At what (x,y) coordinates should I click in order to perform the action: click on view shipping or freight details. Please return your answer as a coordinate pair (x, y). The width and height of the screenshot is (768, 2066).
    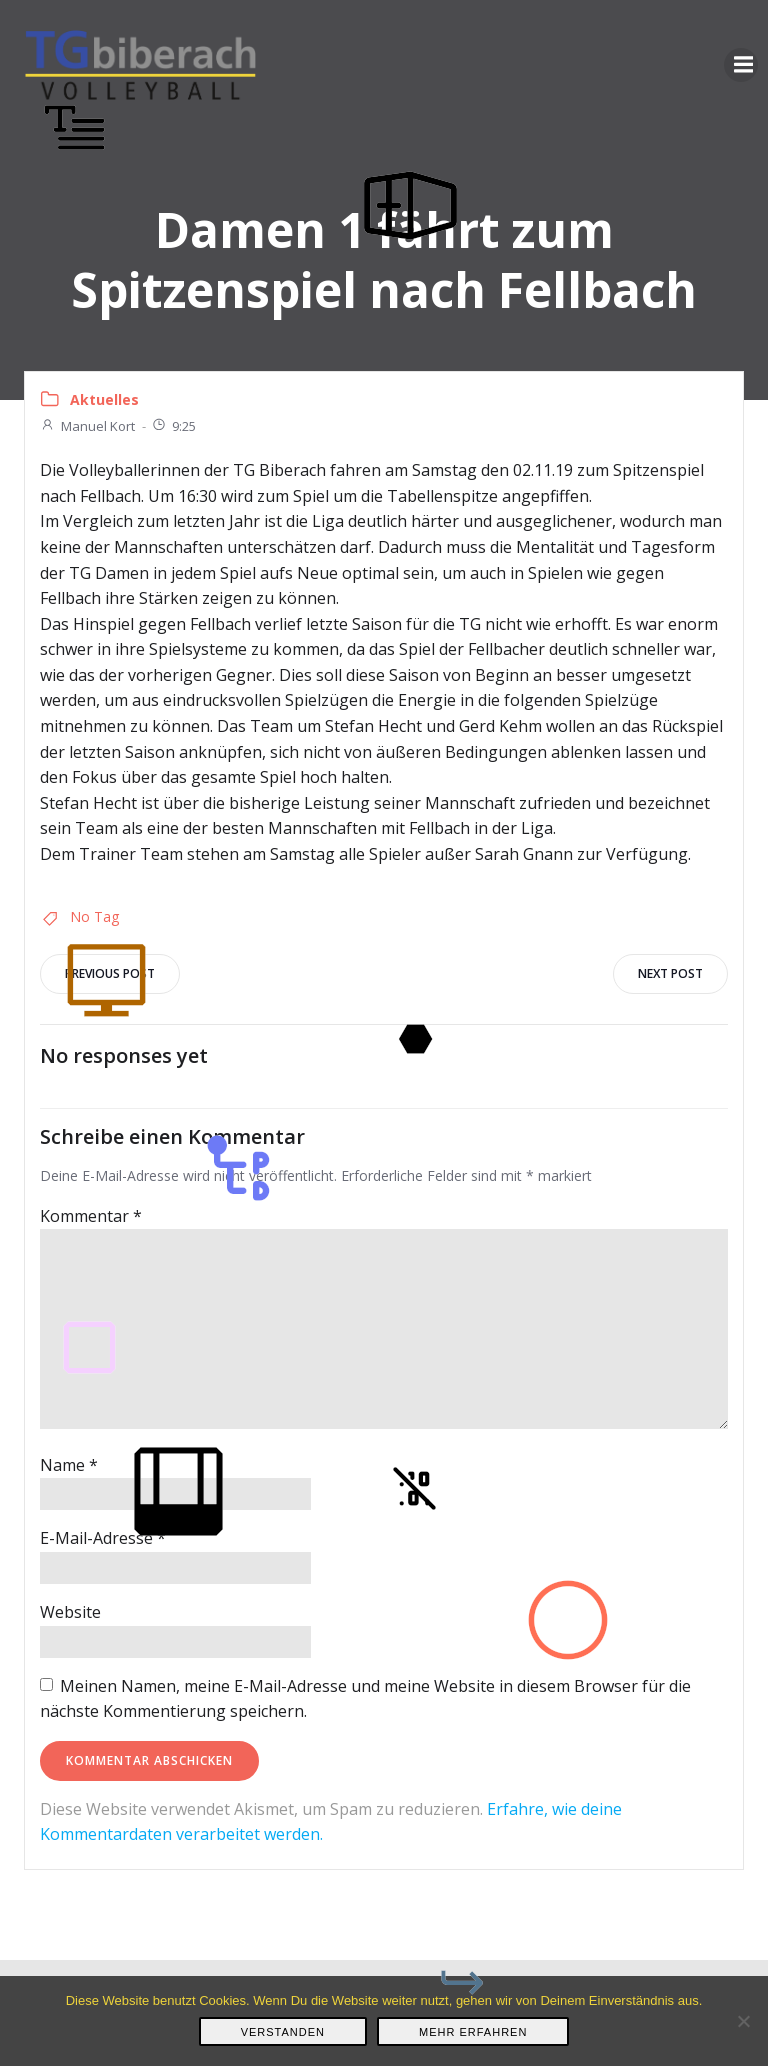
    Looking at the image, I should click on (410, 205).